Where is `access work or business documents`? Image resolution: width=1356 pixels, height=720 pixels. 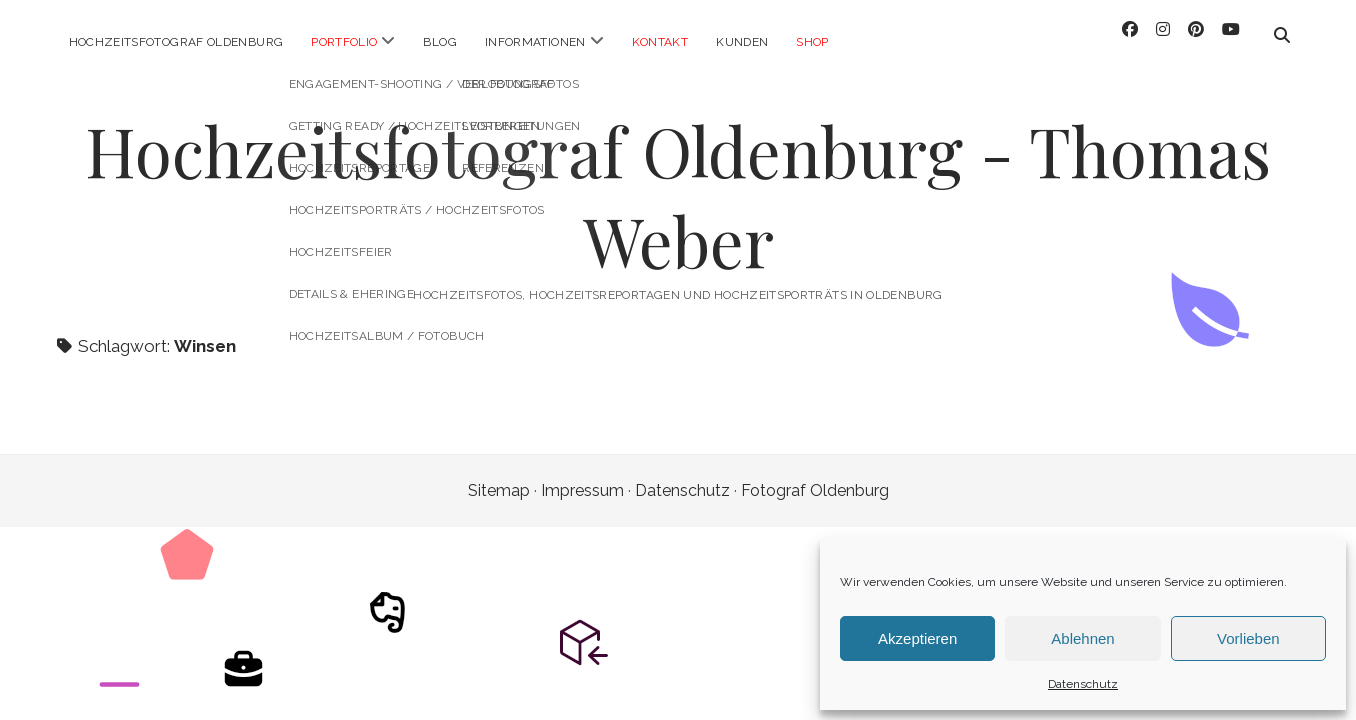
access work or business documents is located at coordinates (243, 669).